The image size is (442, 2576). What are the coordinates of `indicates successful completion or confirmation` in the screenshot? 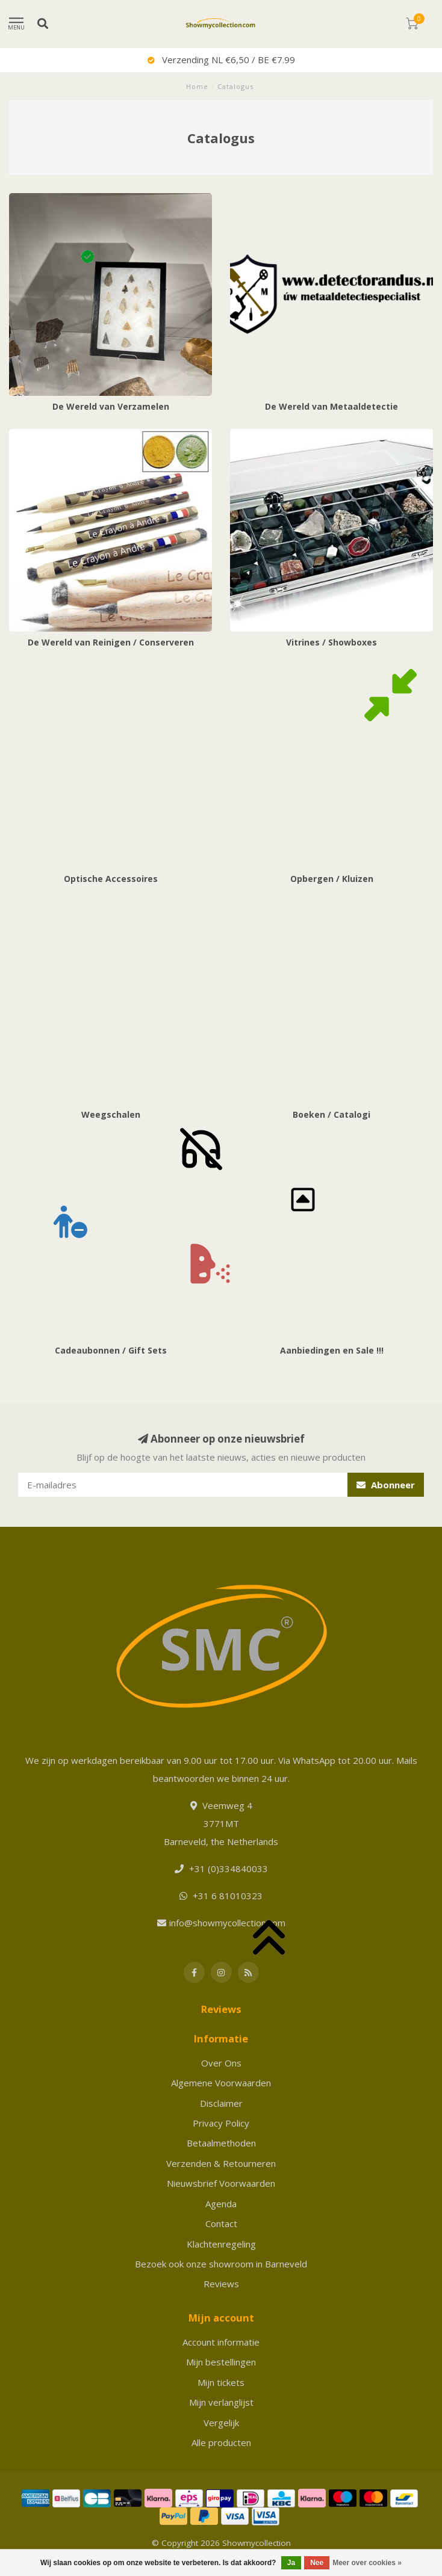 It's located at (87, 256).